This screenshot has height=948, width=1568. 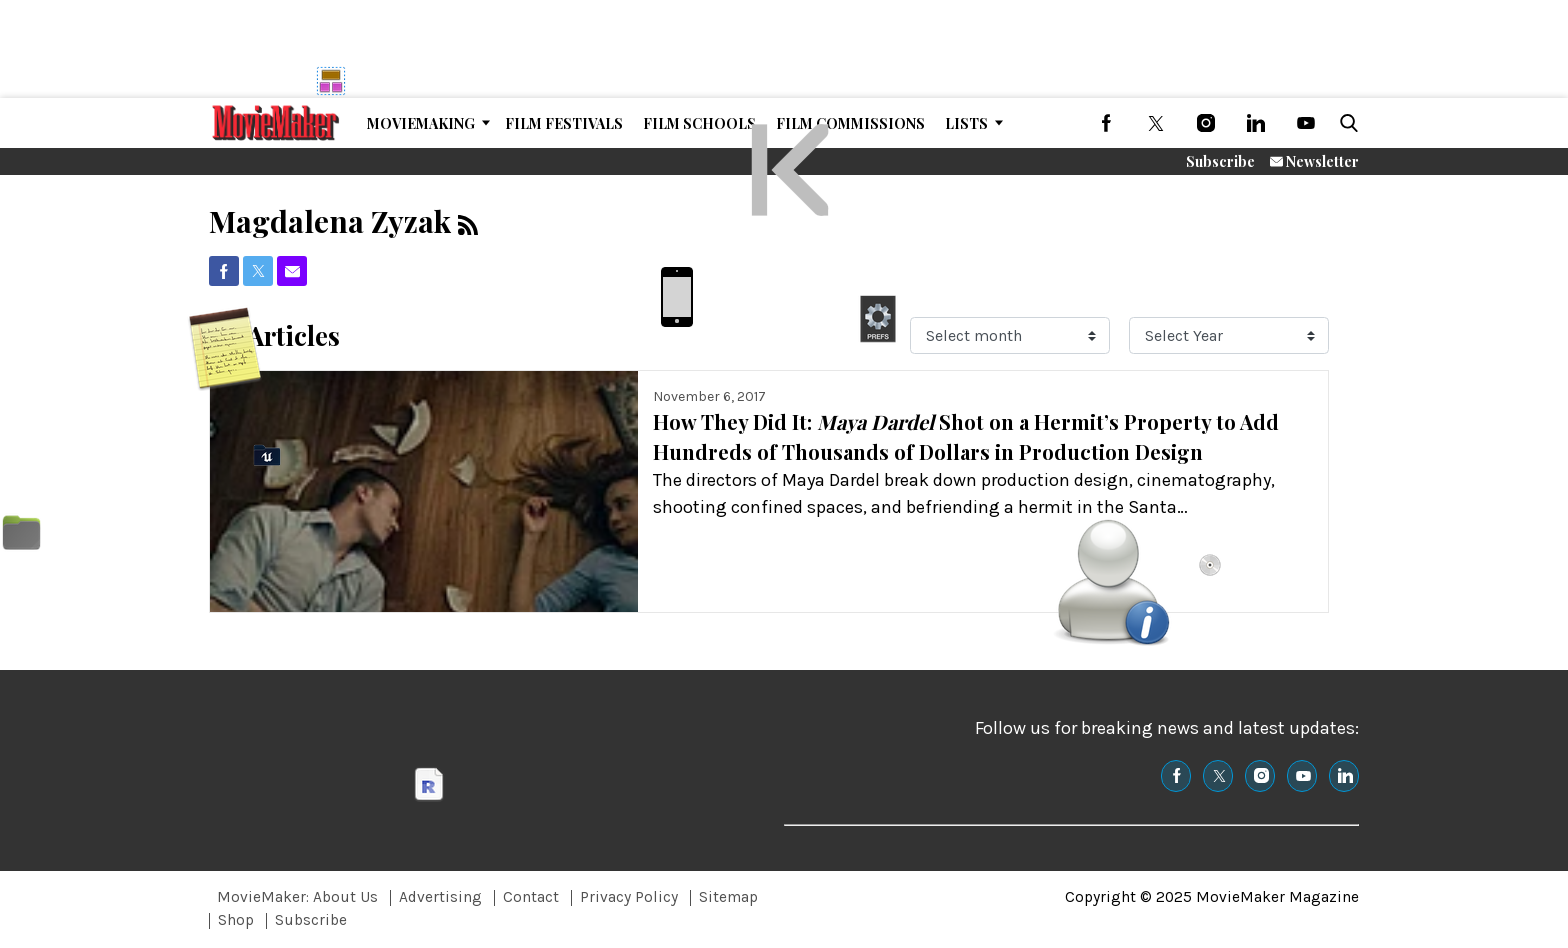 I want to click on open notes application, so click(x=225, y=348).